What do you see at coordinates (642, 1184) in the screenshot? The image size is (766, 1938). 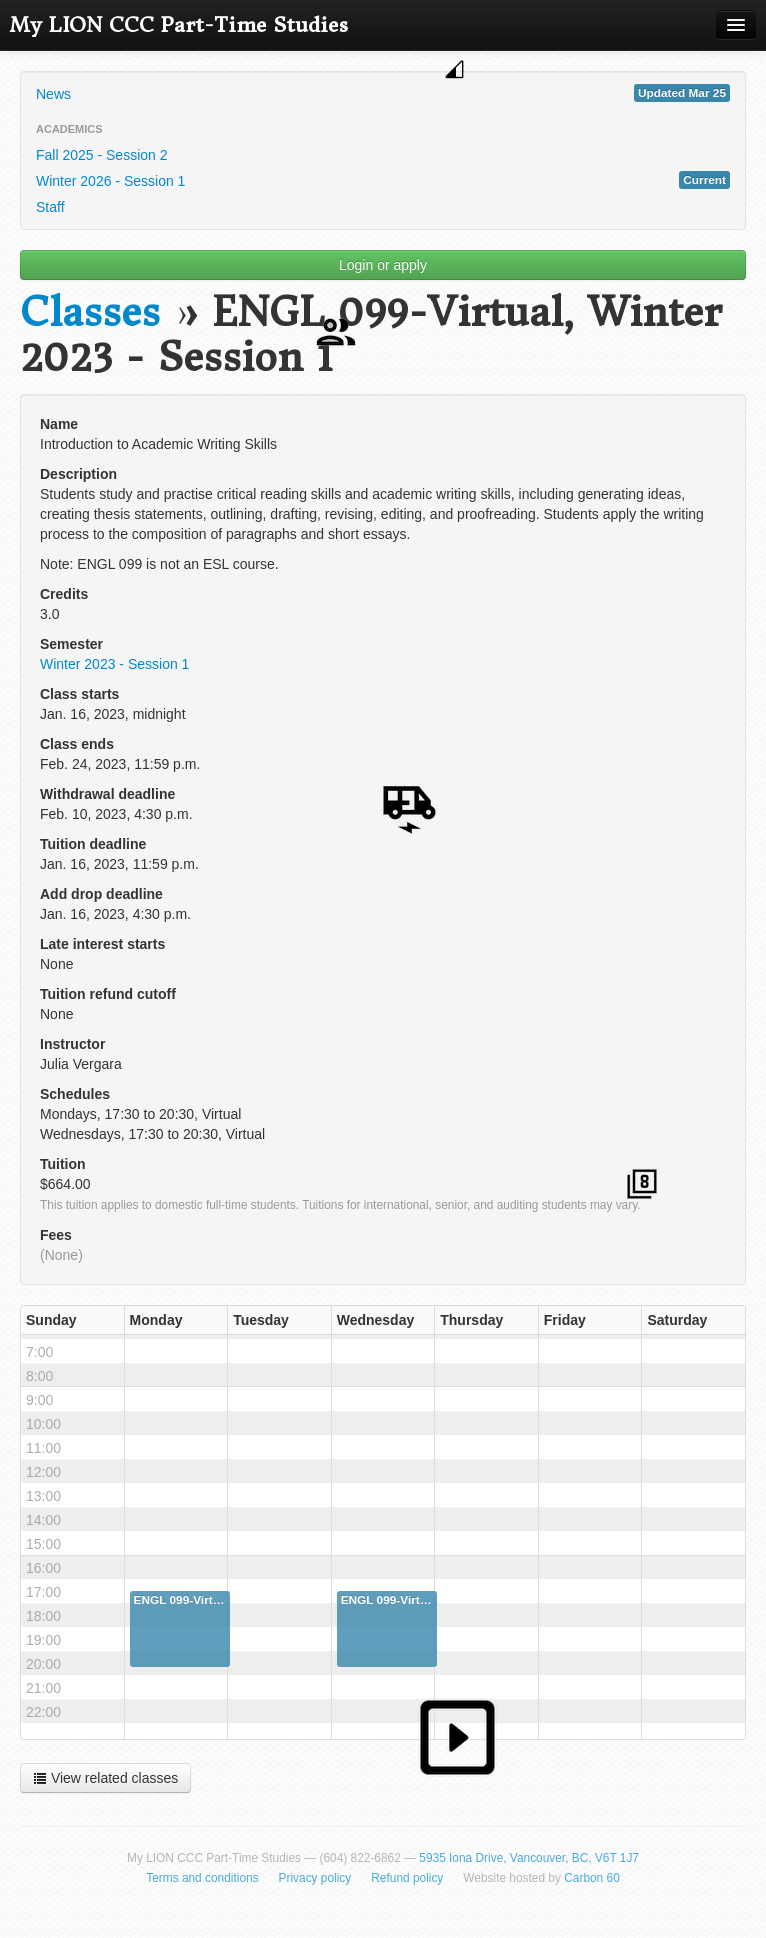 I see `filter or view 8 items` at bounding box center [642, 1184].